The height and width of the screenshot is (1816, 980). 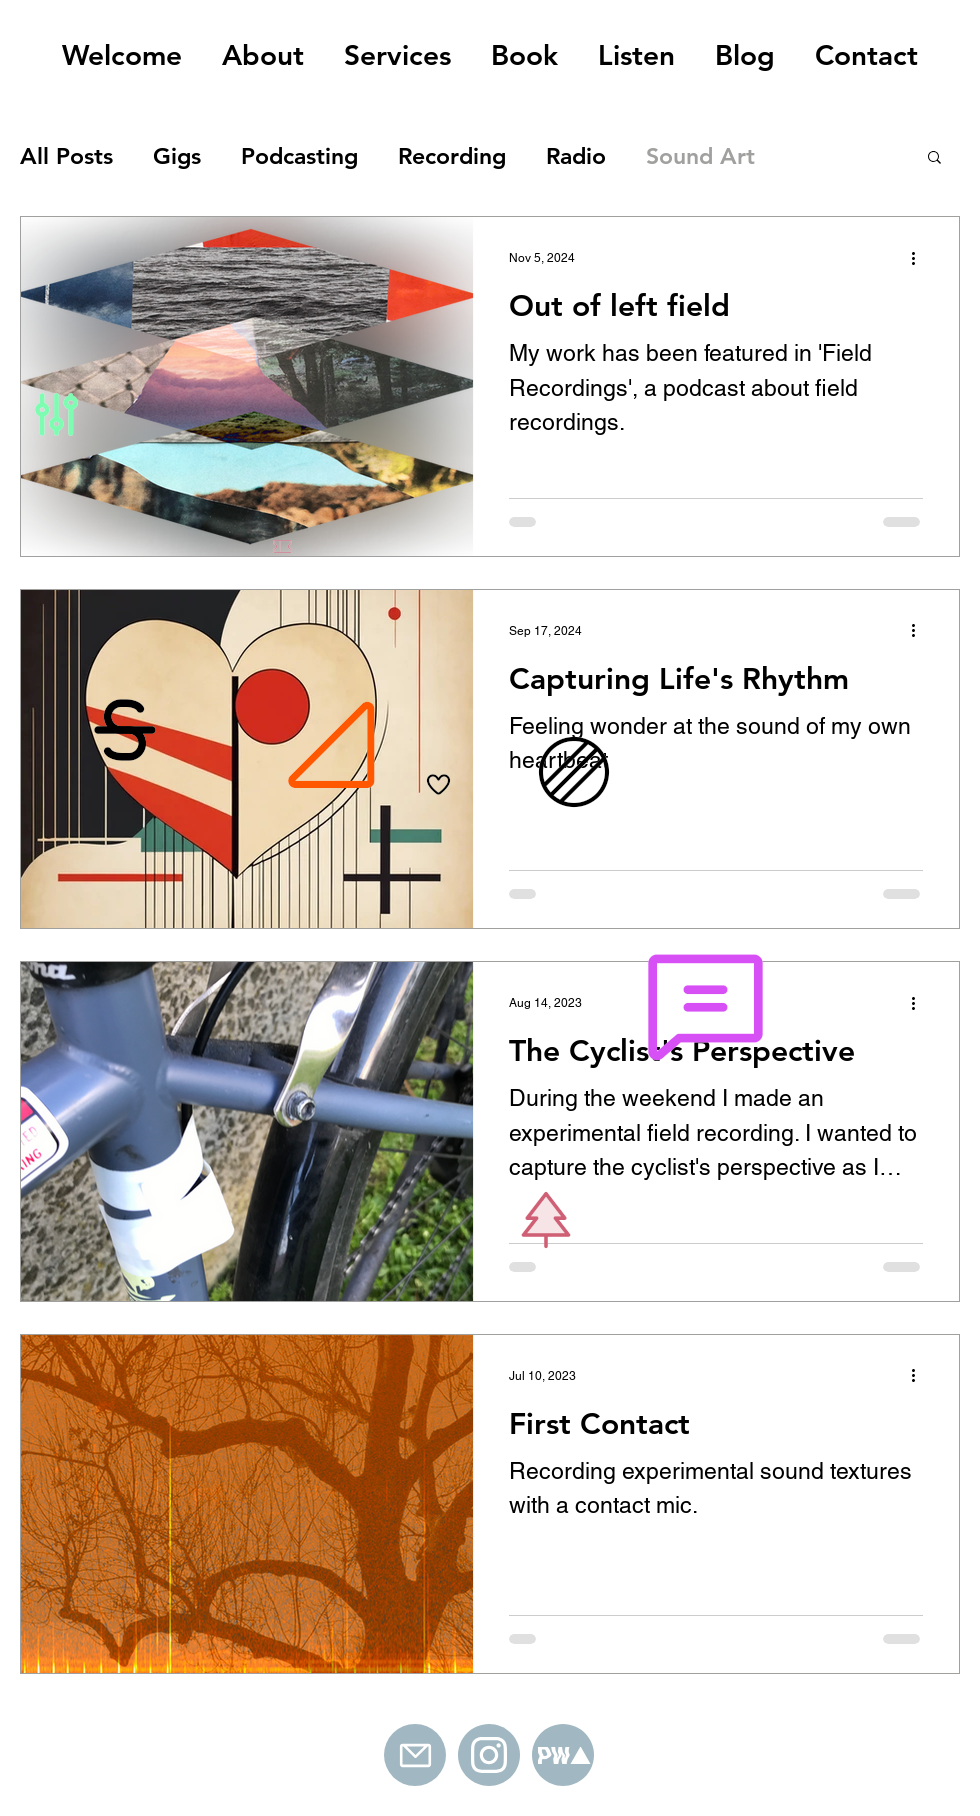 What do you see at coordinates (56, 414) in the screenshot?
I see `adjust settings or preferences` at bounding box center [56, 414].